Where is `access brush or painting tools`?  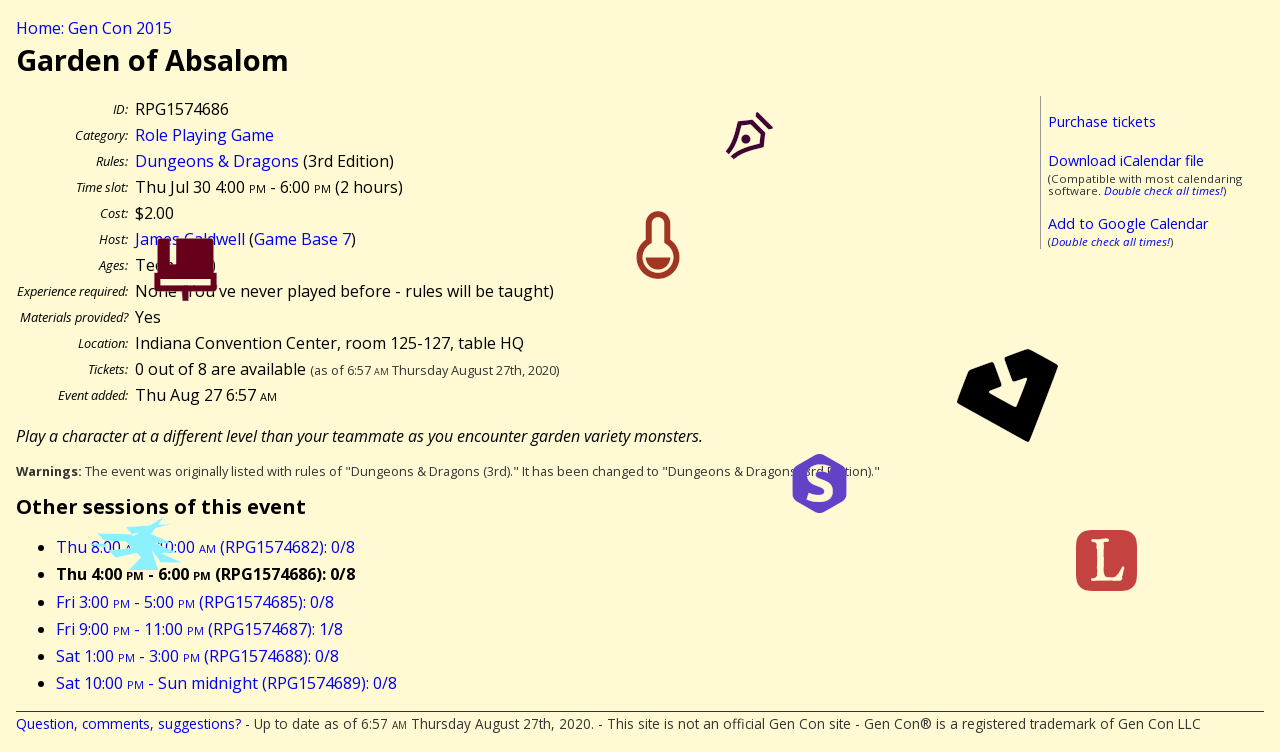
access brush or painting tools is located at coordinates (185, 266).